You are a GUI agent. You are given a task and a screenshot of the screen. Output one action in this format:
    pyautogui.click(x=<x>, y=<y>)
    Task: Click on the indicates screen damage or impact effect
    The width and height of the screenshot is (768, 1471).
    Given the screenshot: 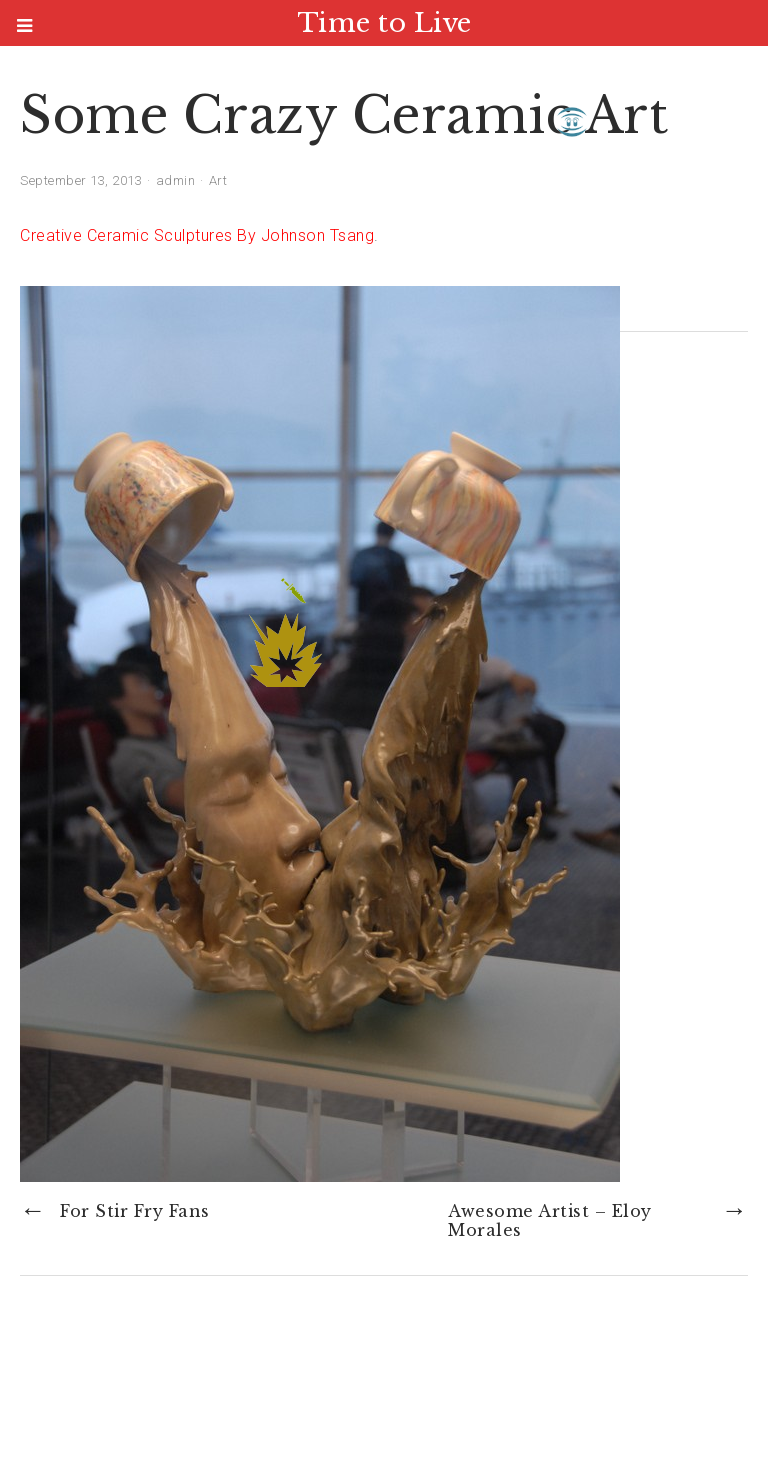 What is the action you would take?
    pyautogui.click(x=285, y=650)
    